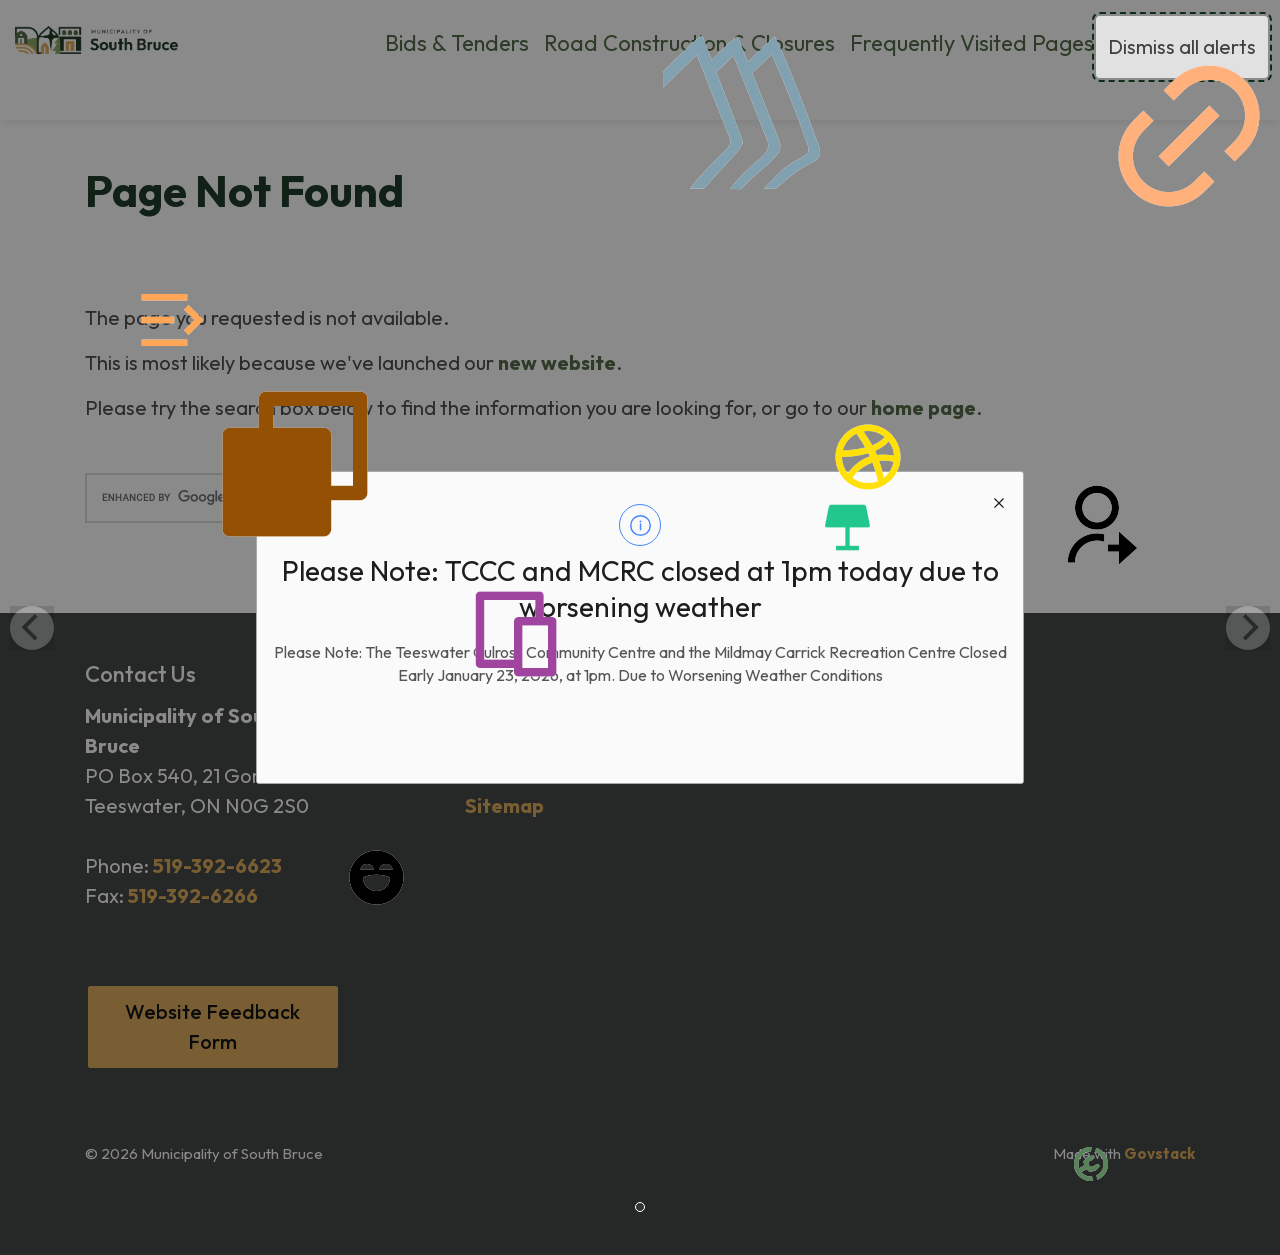 This screenshot has width=1280, height=1255. What do you see at coordinates (868, 457) in the screenshot?
I see `visit dribbble profile or portfolio` at bounding box center [868, 457].